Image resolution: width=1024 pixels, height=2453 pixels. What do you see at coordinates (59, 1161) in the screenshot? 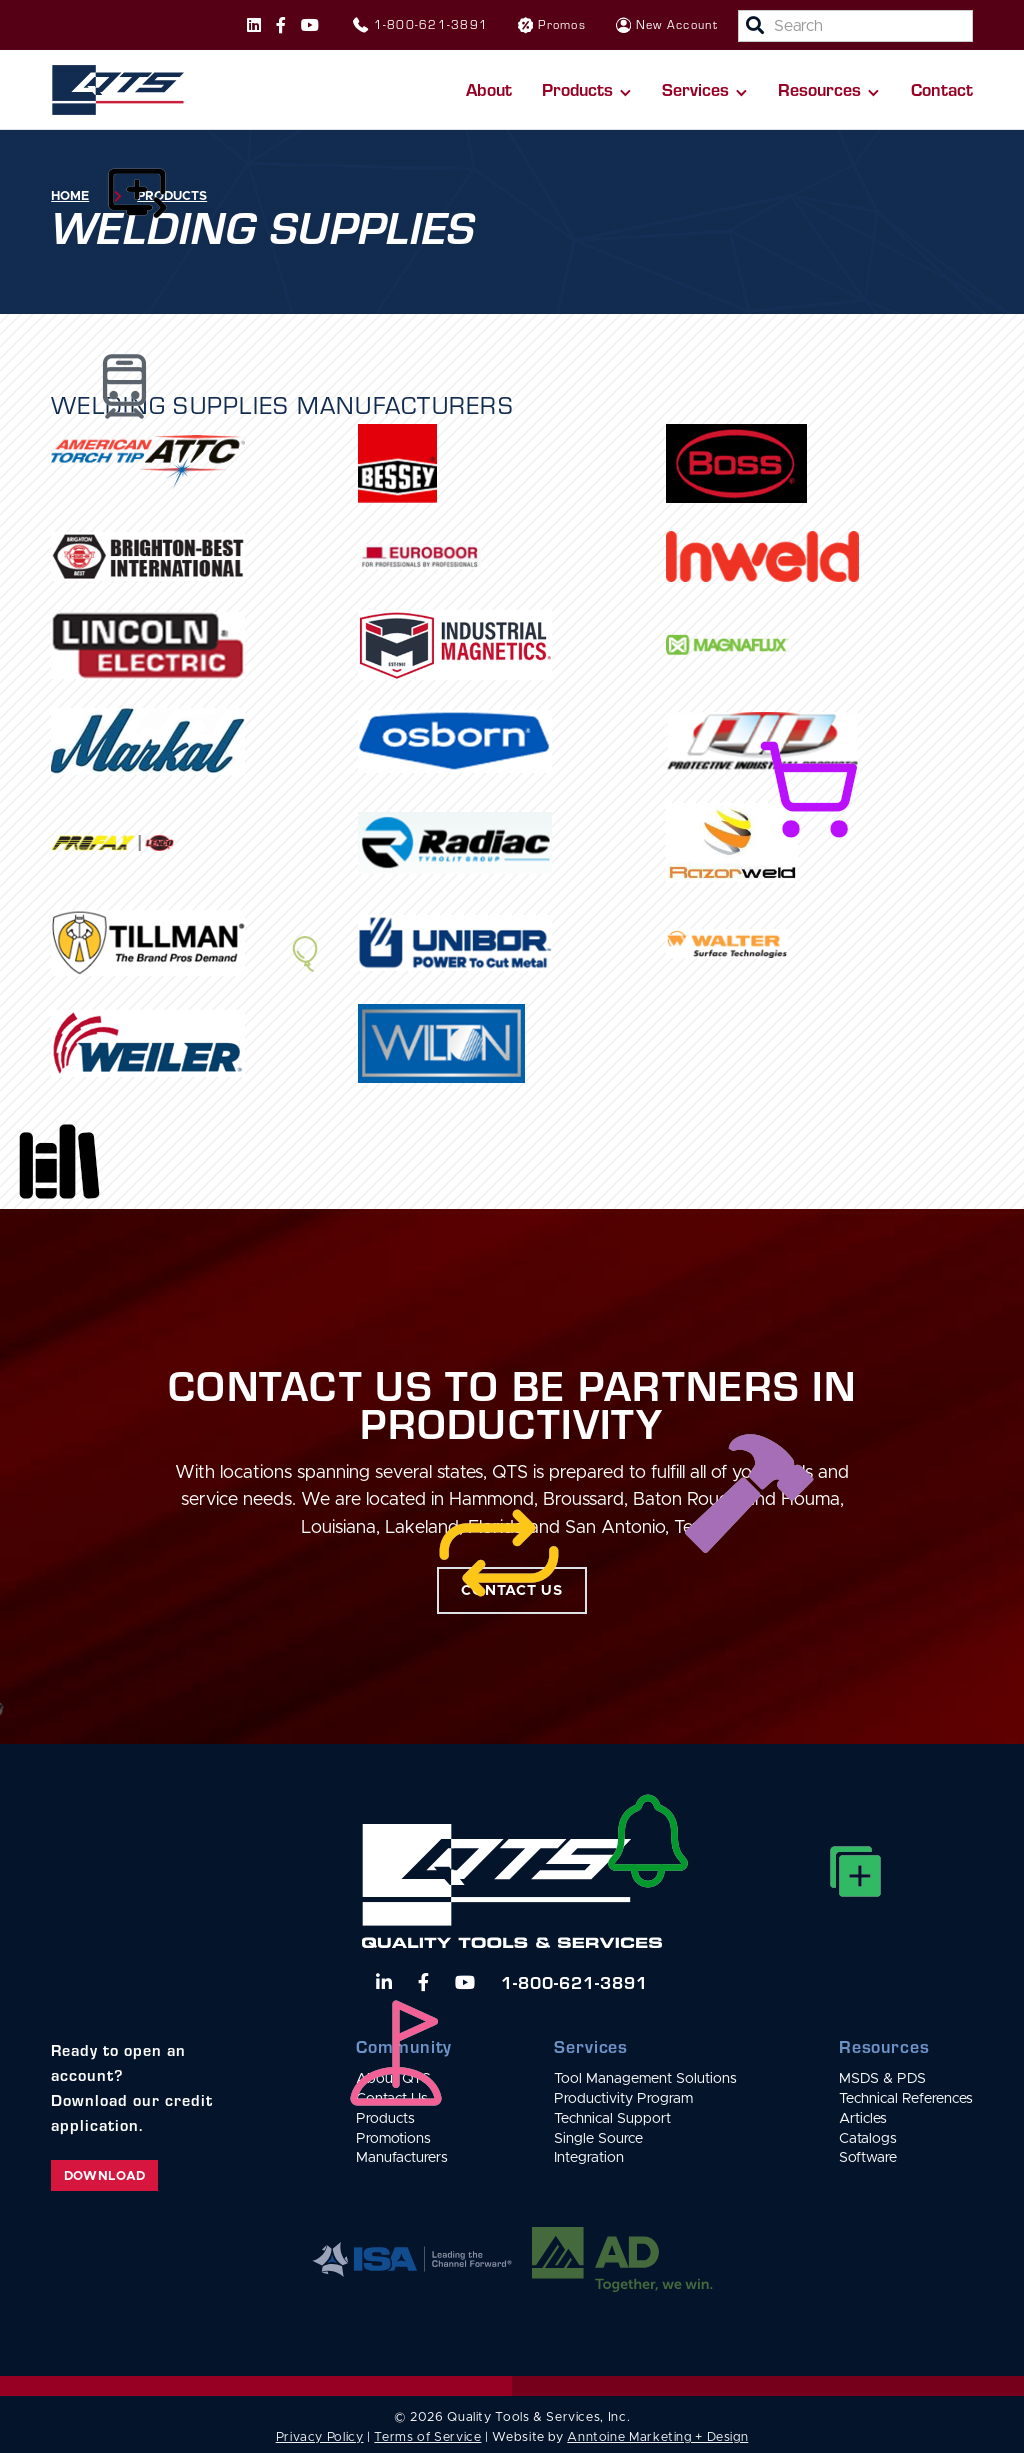
I see `access your saved content library` at bounding box center [59, 1161].